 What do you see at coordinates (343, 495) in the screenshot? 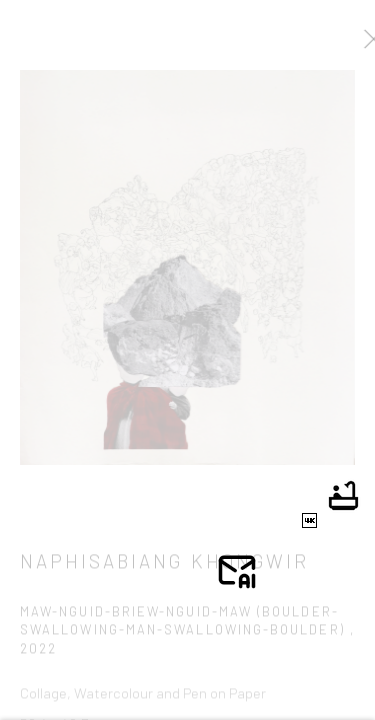
I see `indicates bathroom amenities available` at bounding box center [343, 495].